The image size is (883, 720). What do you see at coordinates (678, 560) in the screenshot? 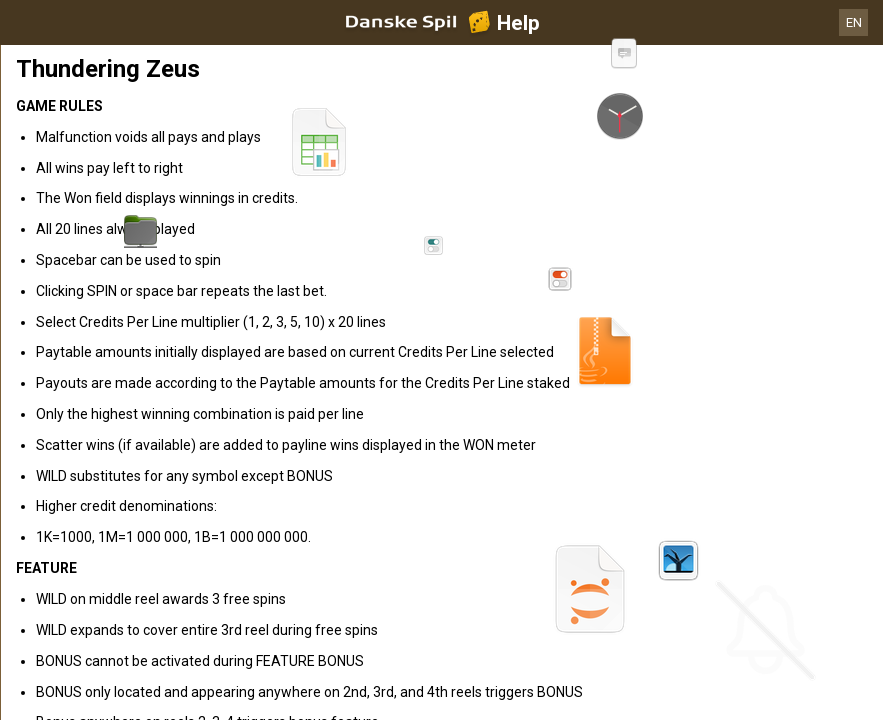
I see `open shotwell photo manager` at bounding box center [678, 560].